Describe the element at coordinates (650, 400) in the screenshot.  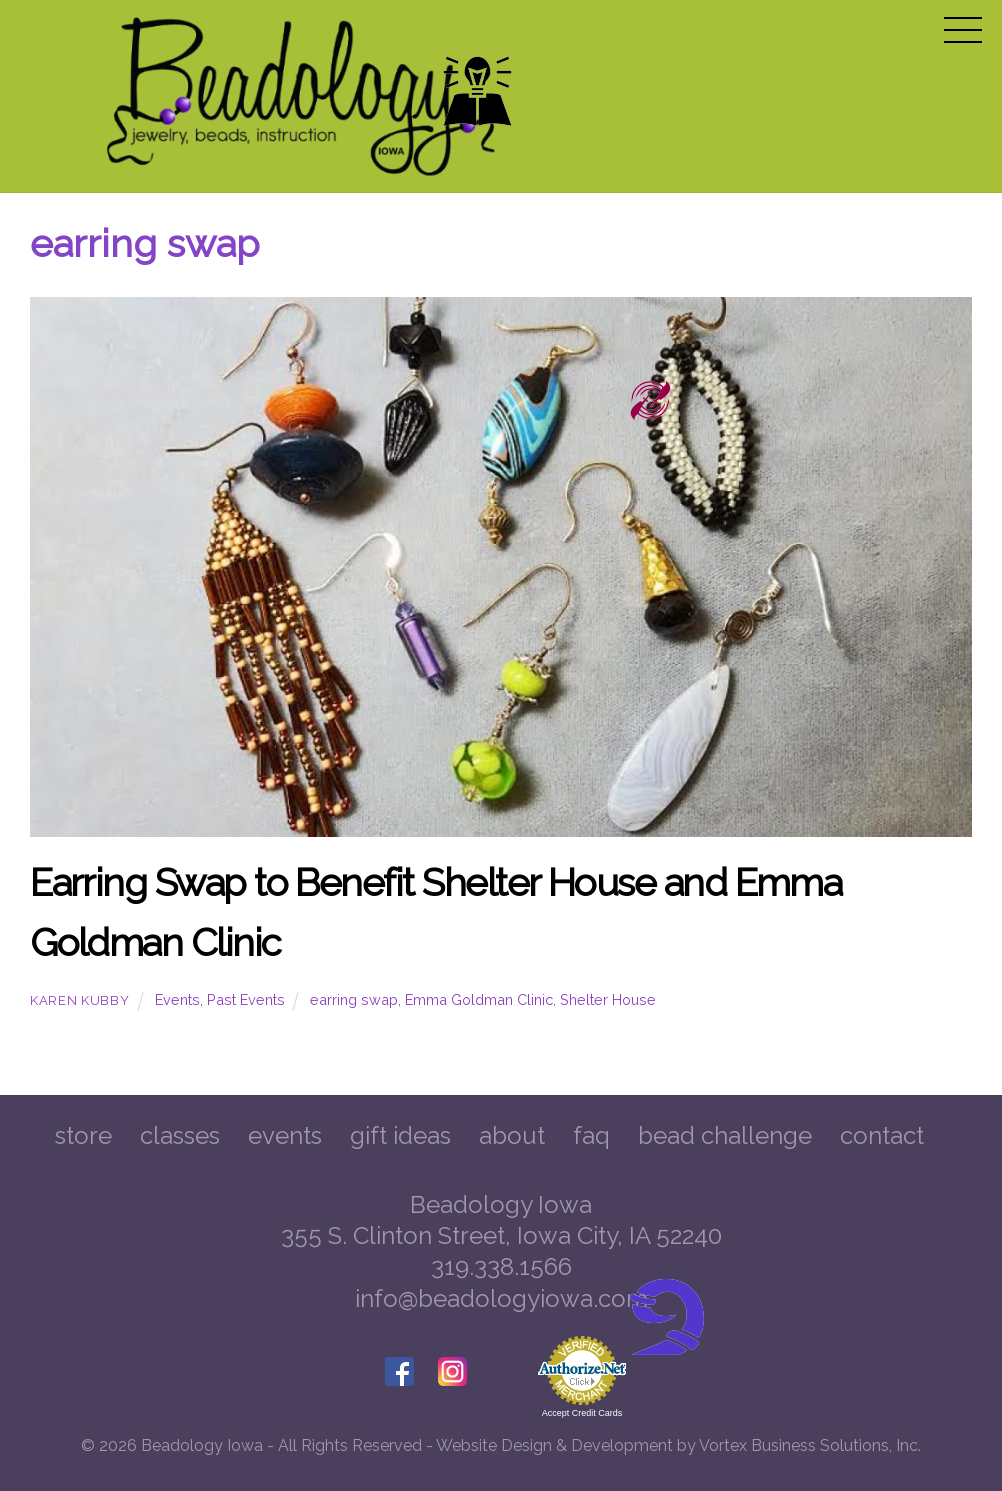
I see `activate spinning blade attack or ability` at that location.